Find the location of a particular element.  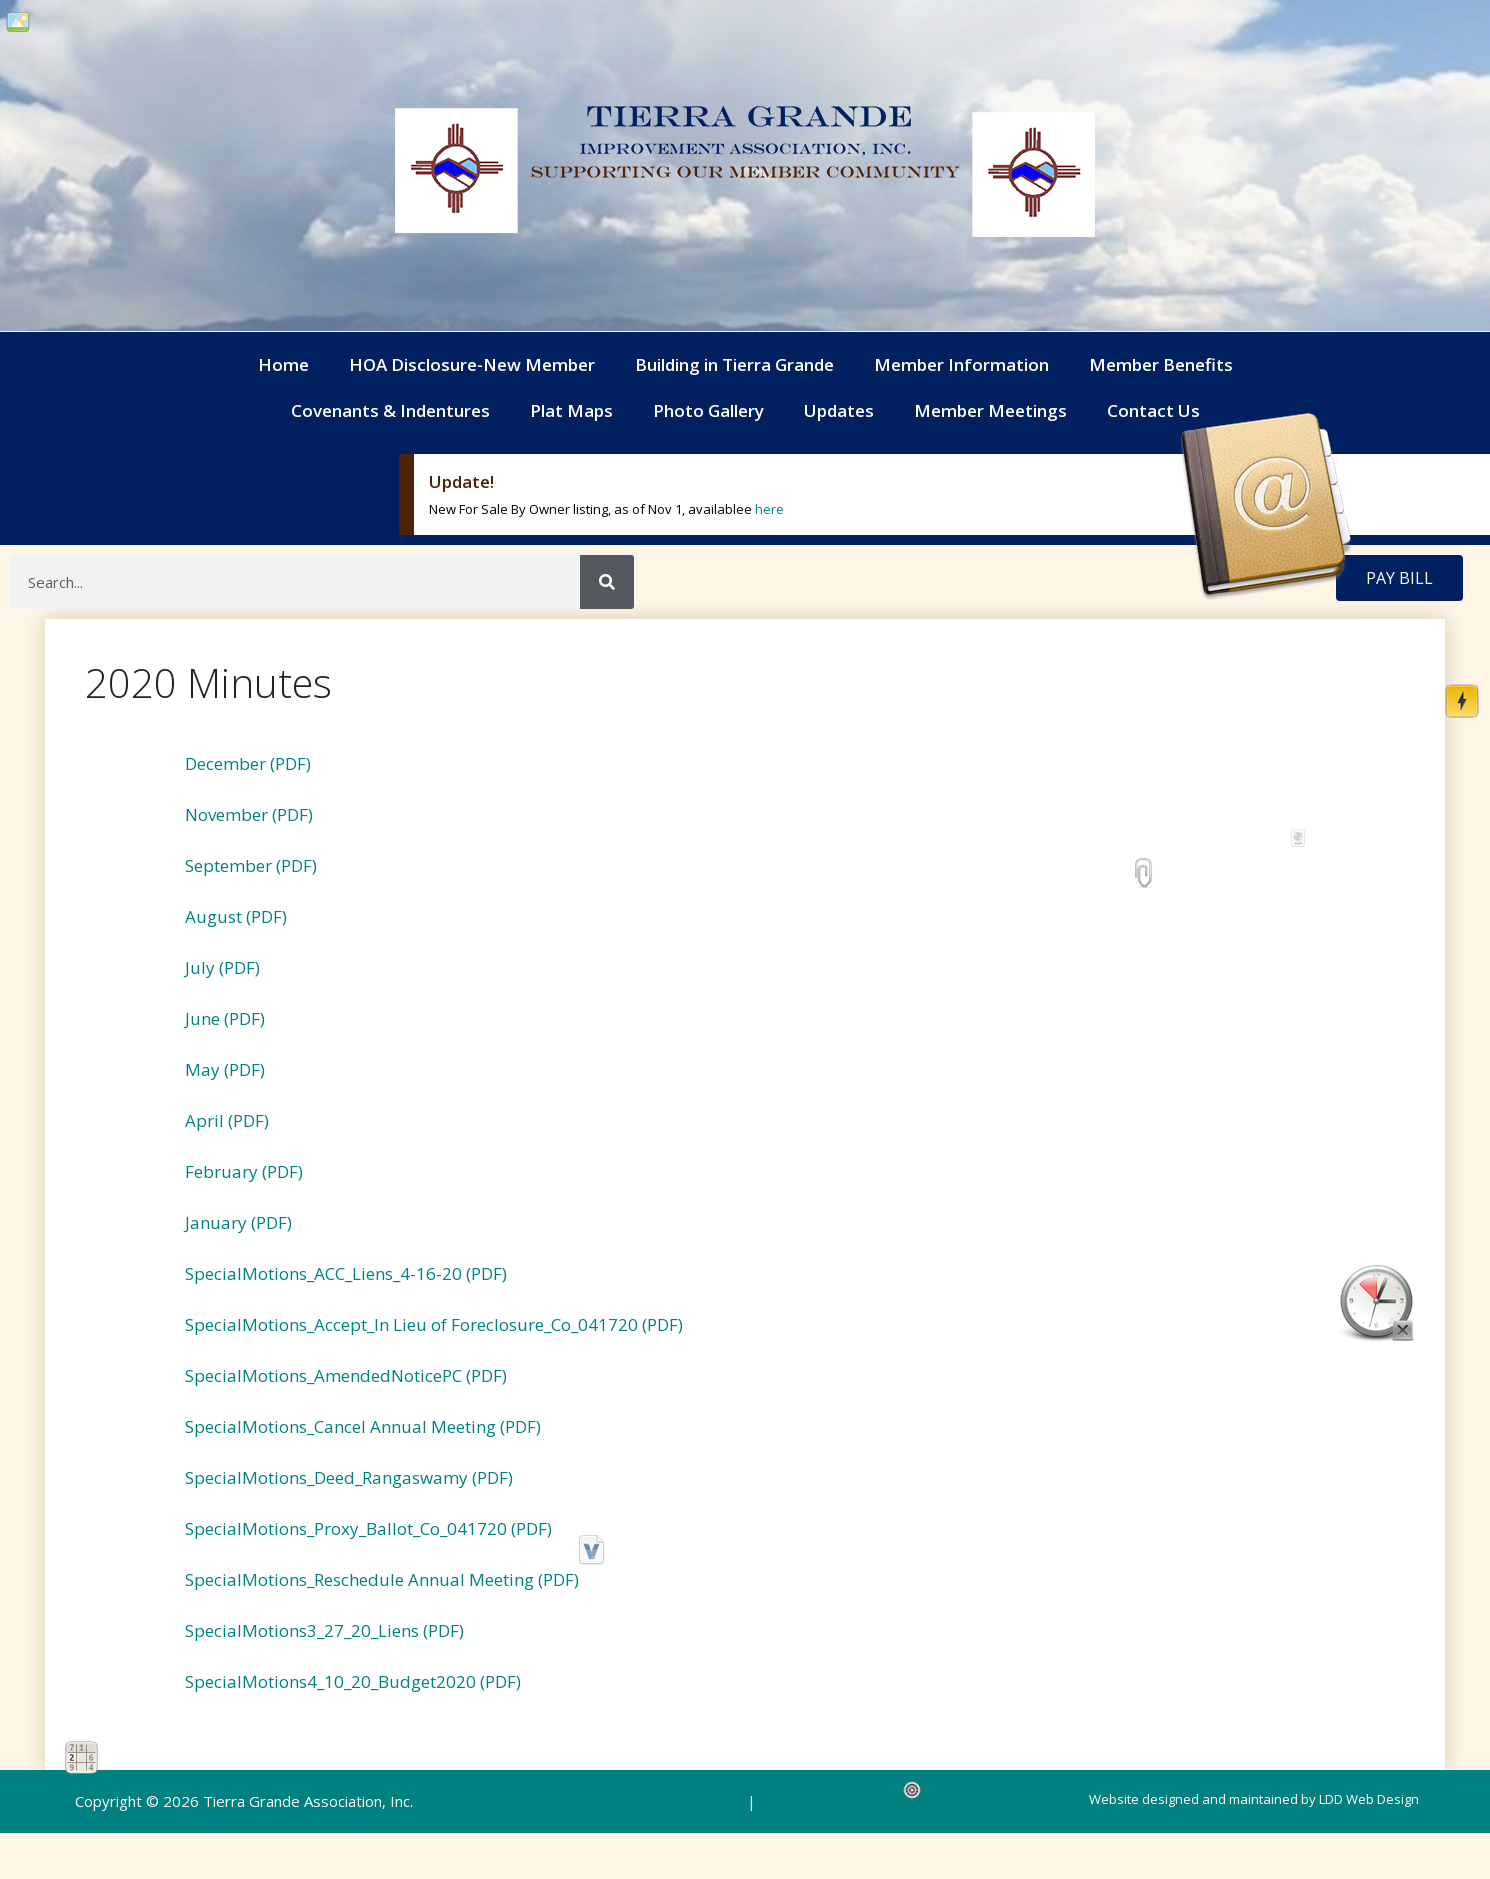

a squashfs compressed filesystem archive file is located at coordinates (1298, 838).